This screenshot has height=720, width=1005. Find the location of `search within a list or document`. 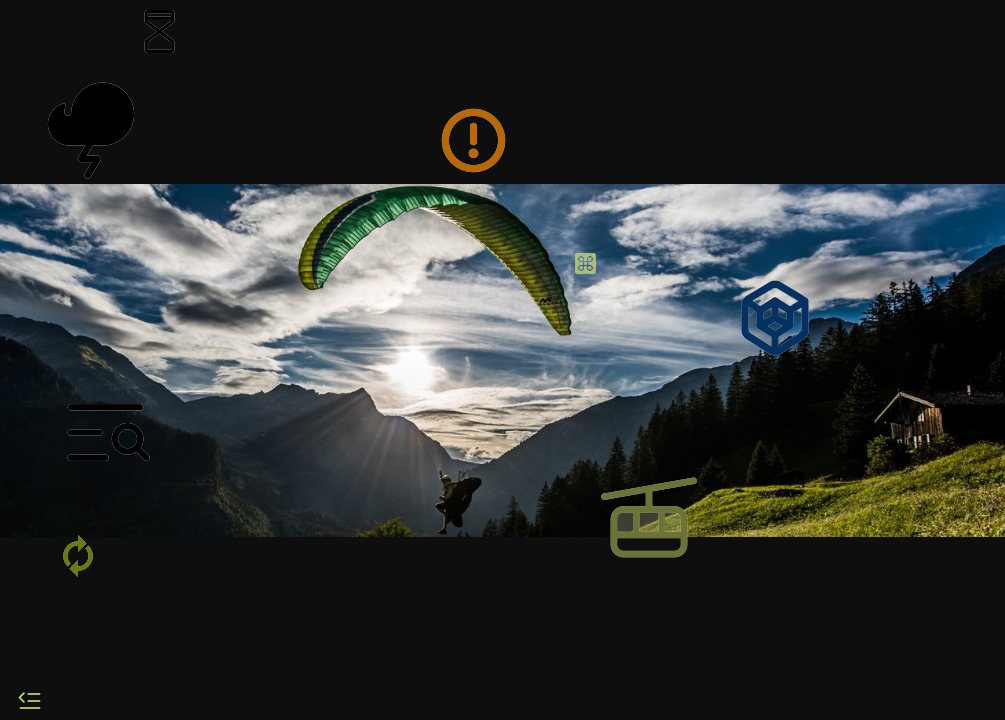

search within a list or document is located at coordinates (105, 432).